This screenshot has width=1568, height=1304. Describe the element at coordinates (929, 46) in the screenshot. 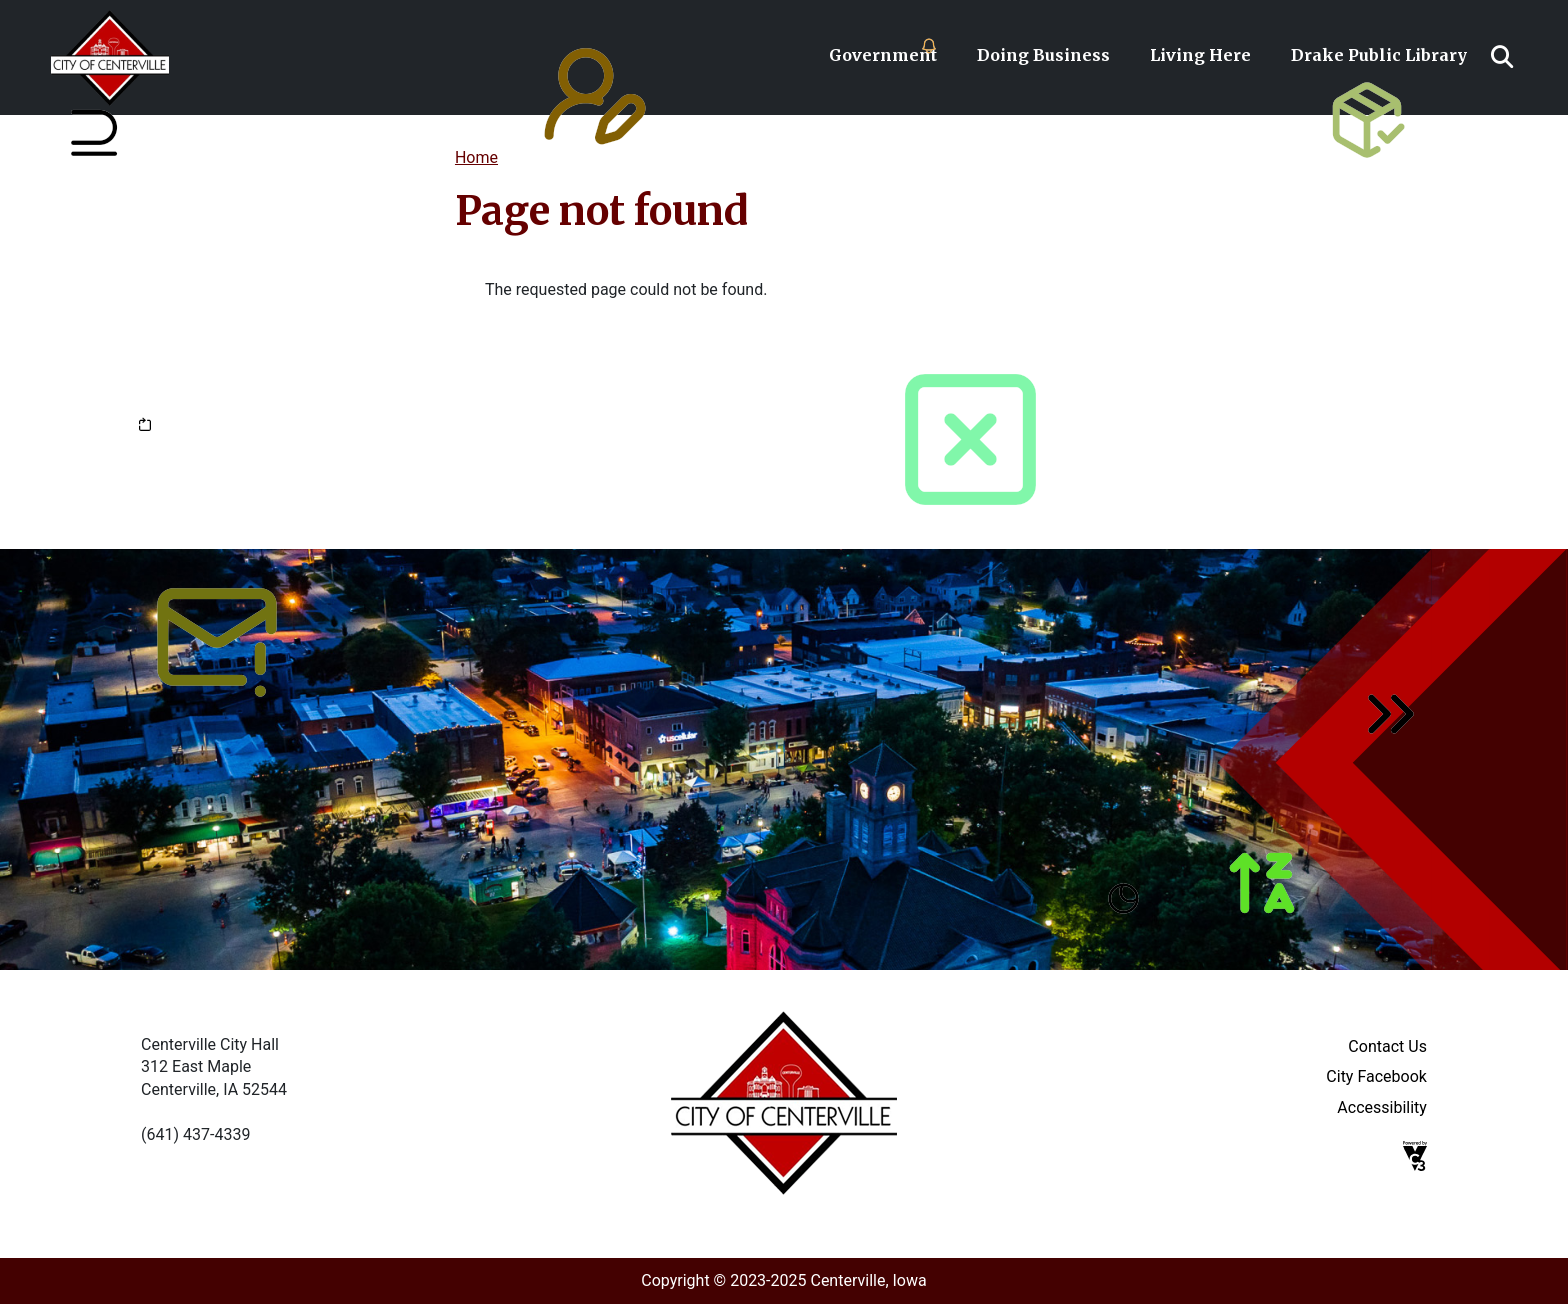

I see `view notifications` at that location.